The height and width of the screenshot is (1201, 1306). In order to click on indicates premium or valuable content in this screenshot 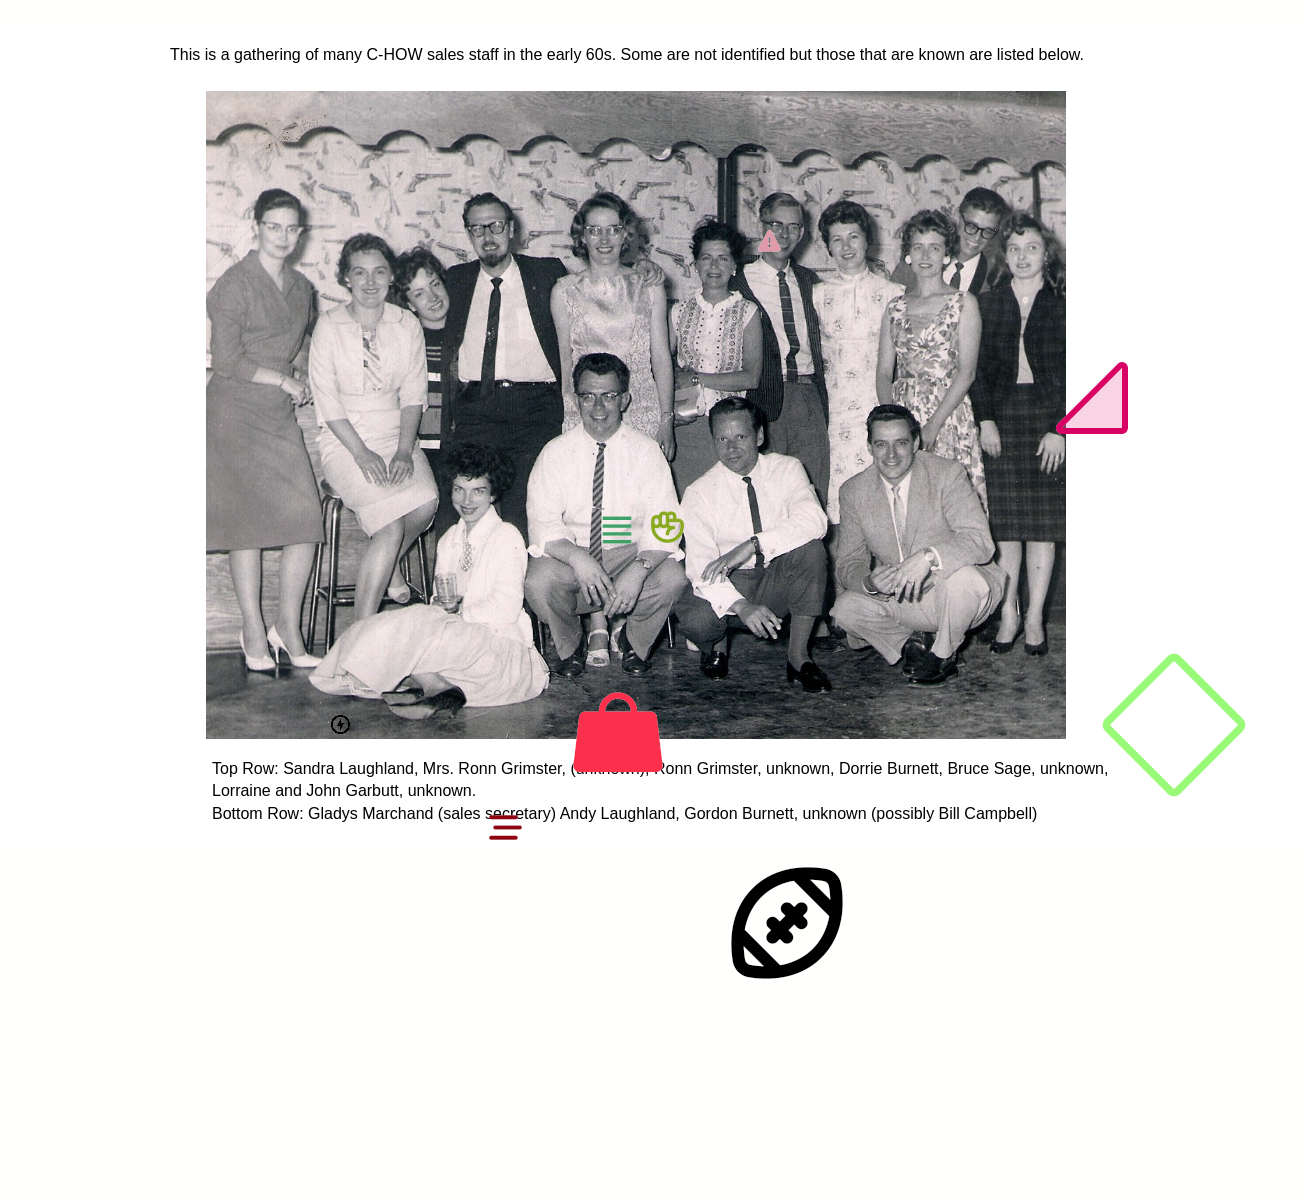, I will do `click(1174, 725)`.